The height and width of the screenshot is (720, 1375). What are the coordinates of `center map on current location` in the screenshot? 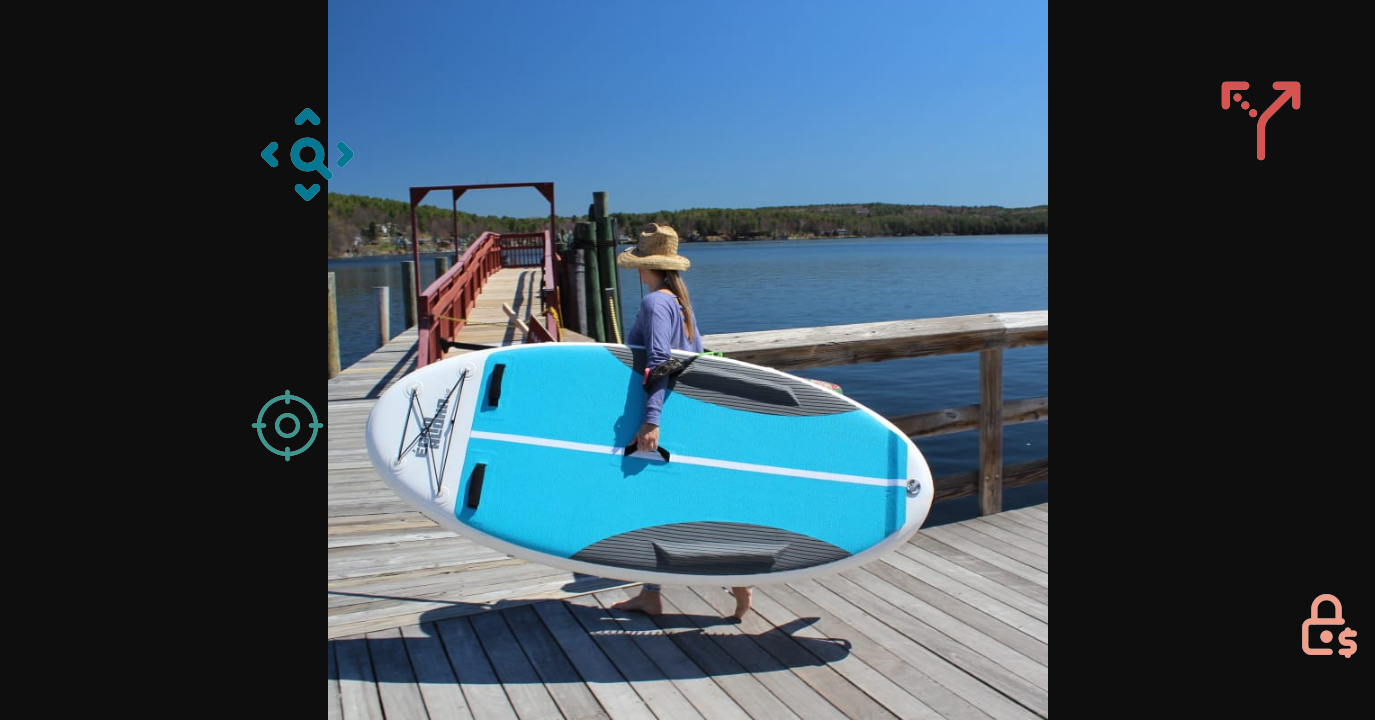 It's located at (287, 425).